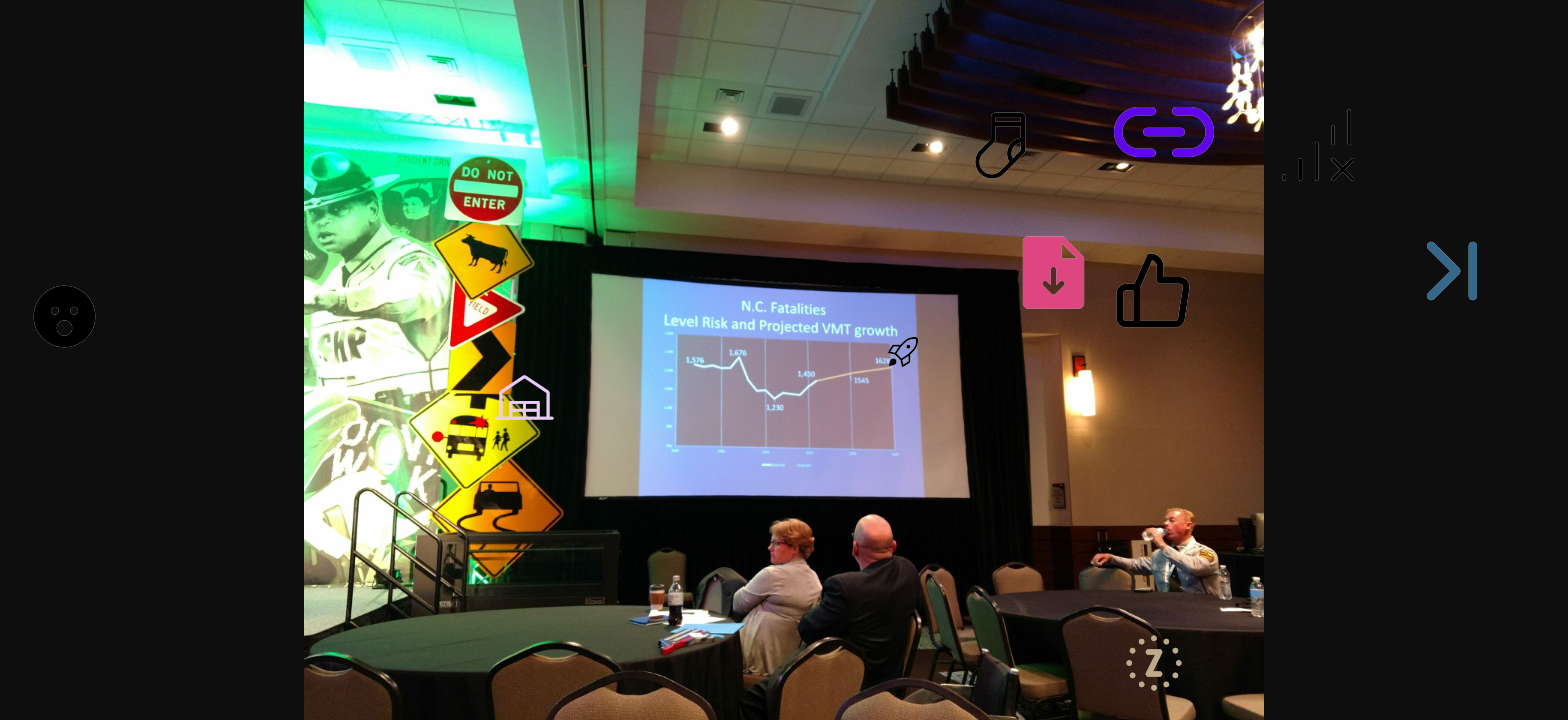 This screenshot has height=720, width=1568. What do you see at coordinates (1452, 271) in the screenshot?
I see `skip to the end of a playlist or track` at bounding box center [1452, 271].